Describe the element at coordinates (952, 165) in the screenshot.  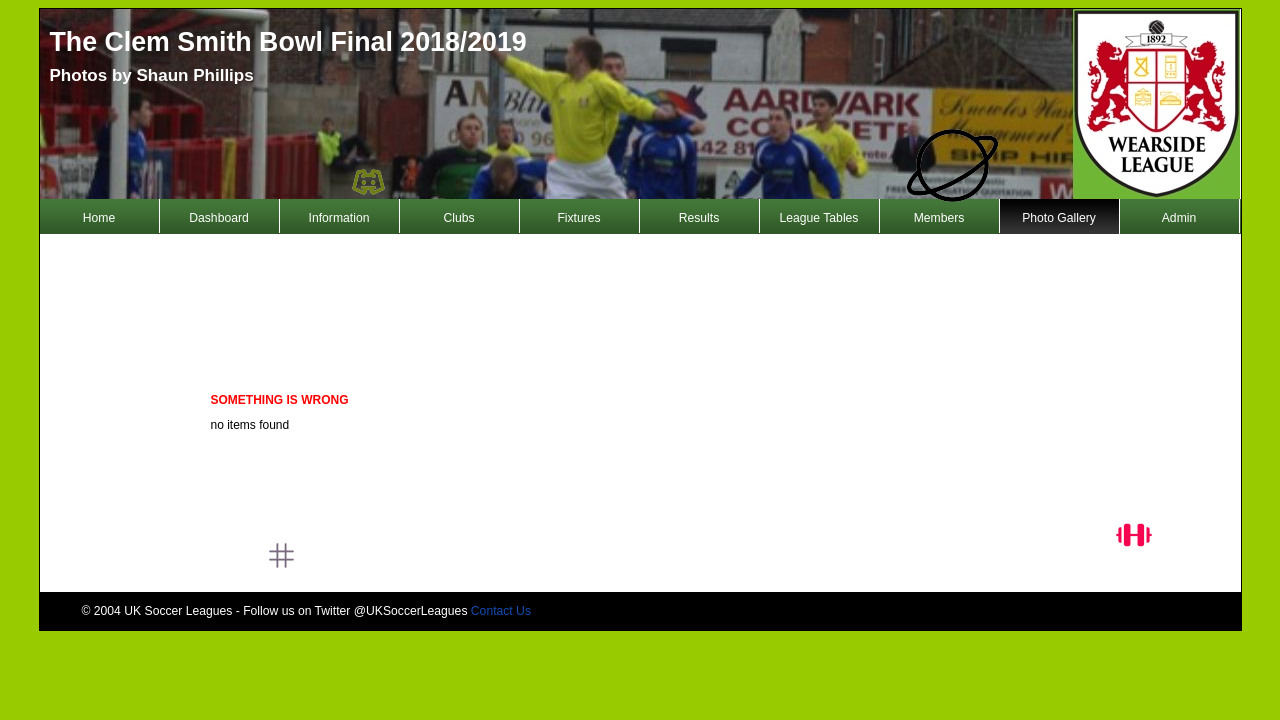
I see `explore global or worldwide content` at that location.